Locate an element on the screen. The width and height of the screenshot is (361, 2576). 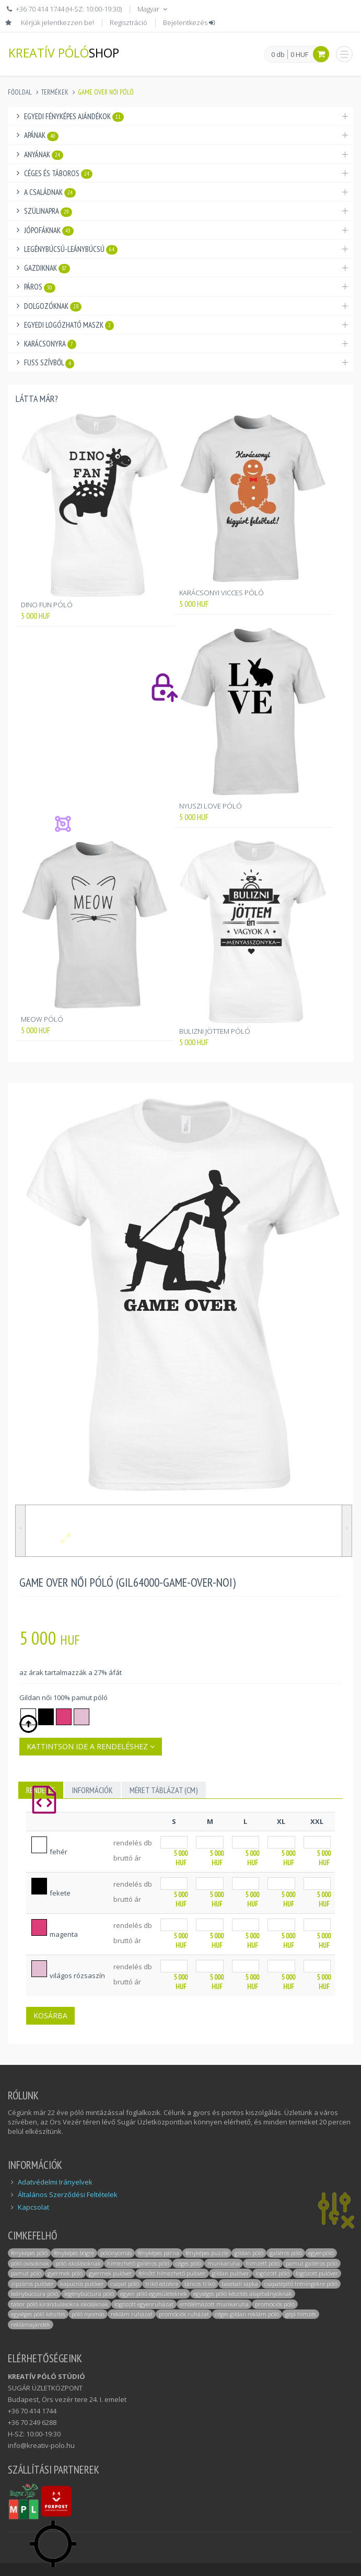
upload a file or document is located at coordinates (28, 1724).